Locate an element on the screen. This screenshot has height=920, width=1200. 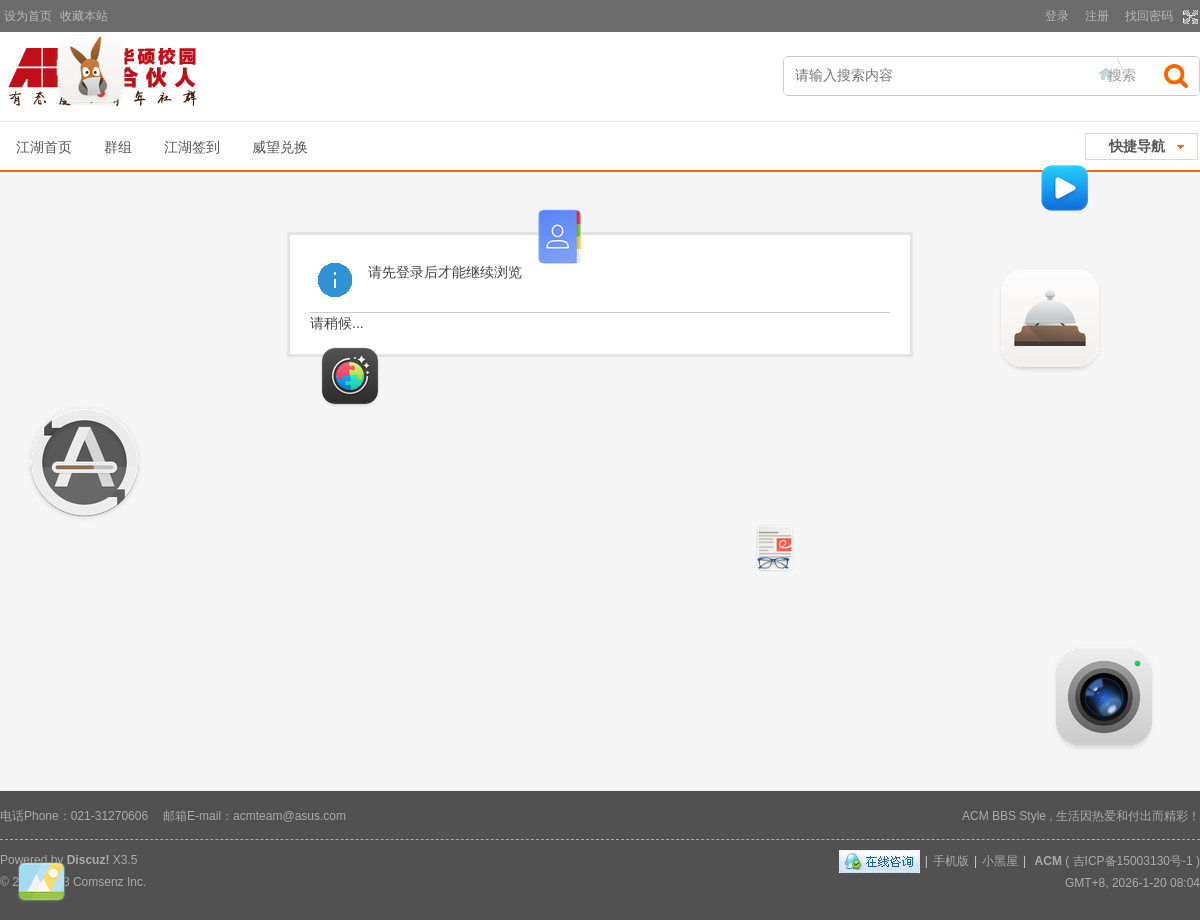
open PhotoFlare image editing application is located at coordinates (350, 376).